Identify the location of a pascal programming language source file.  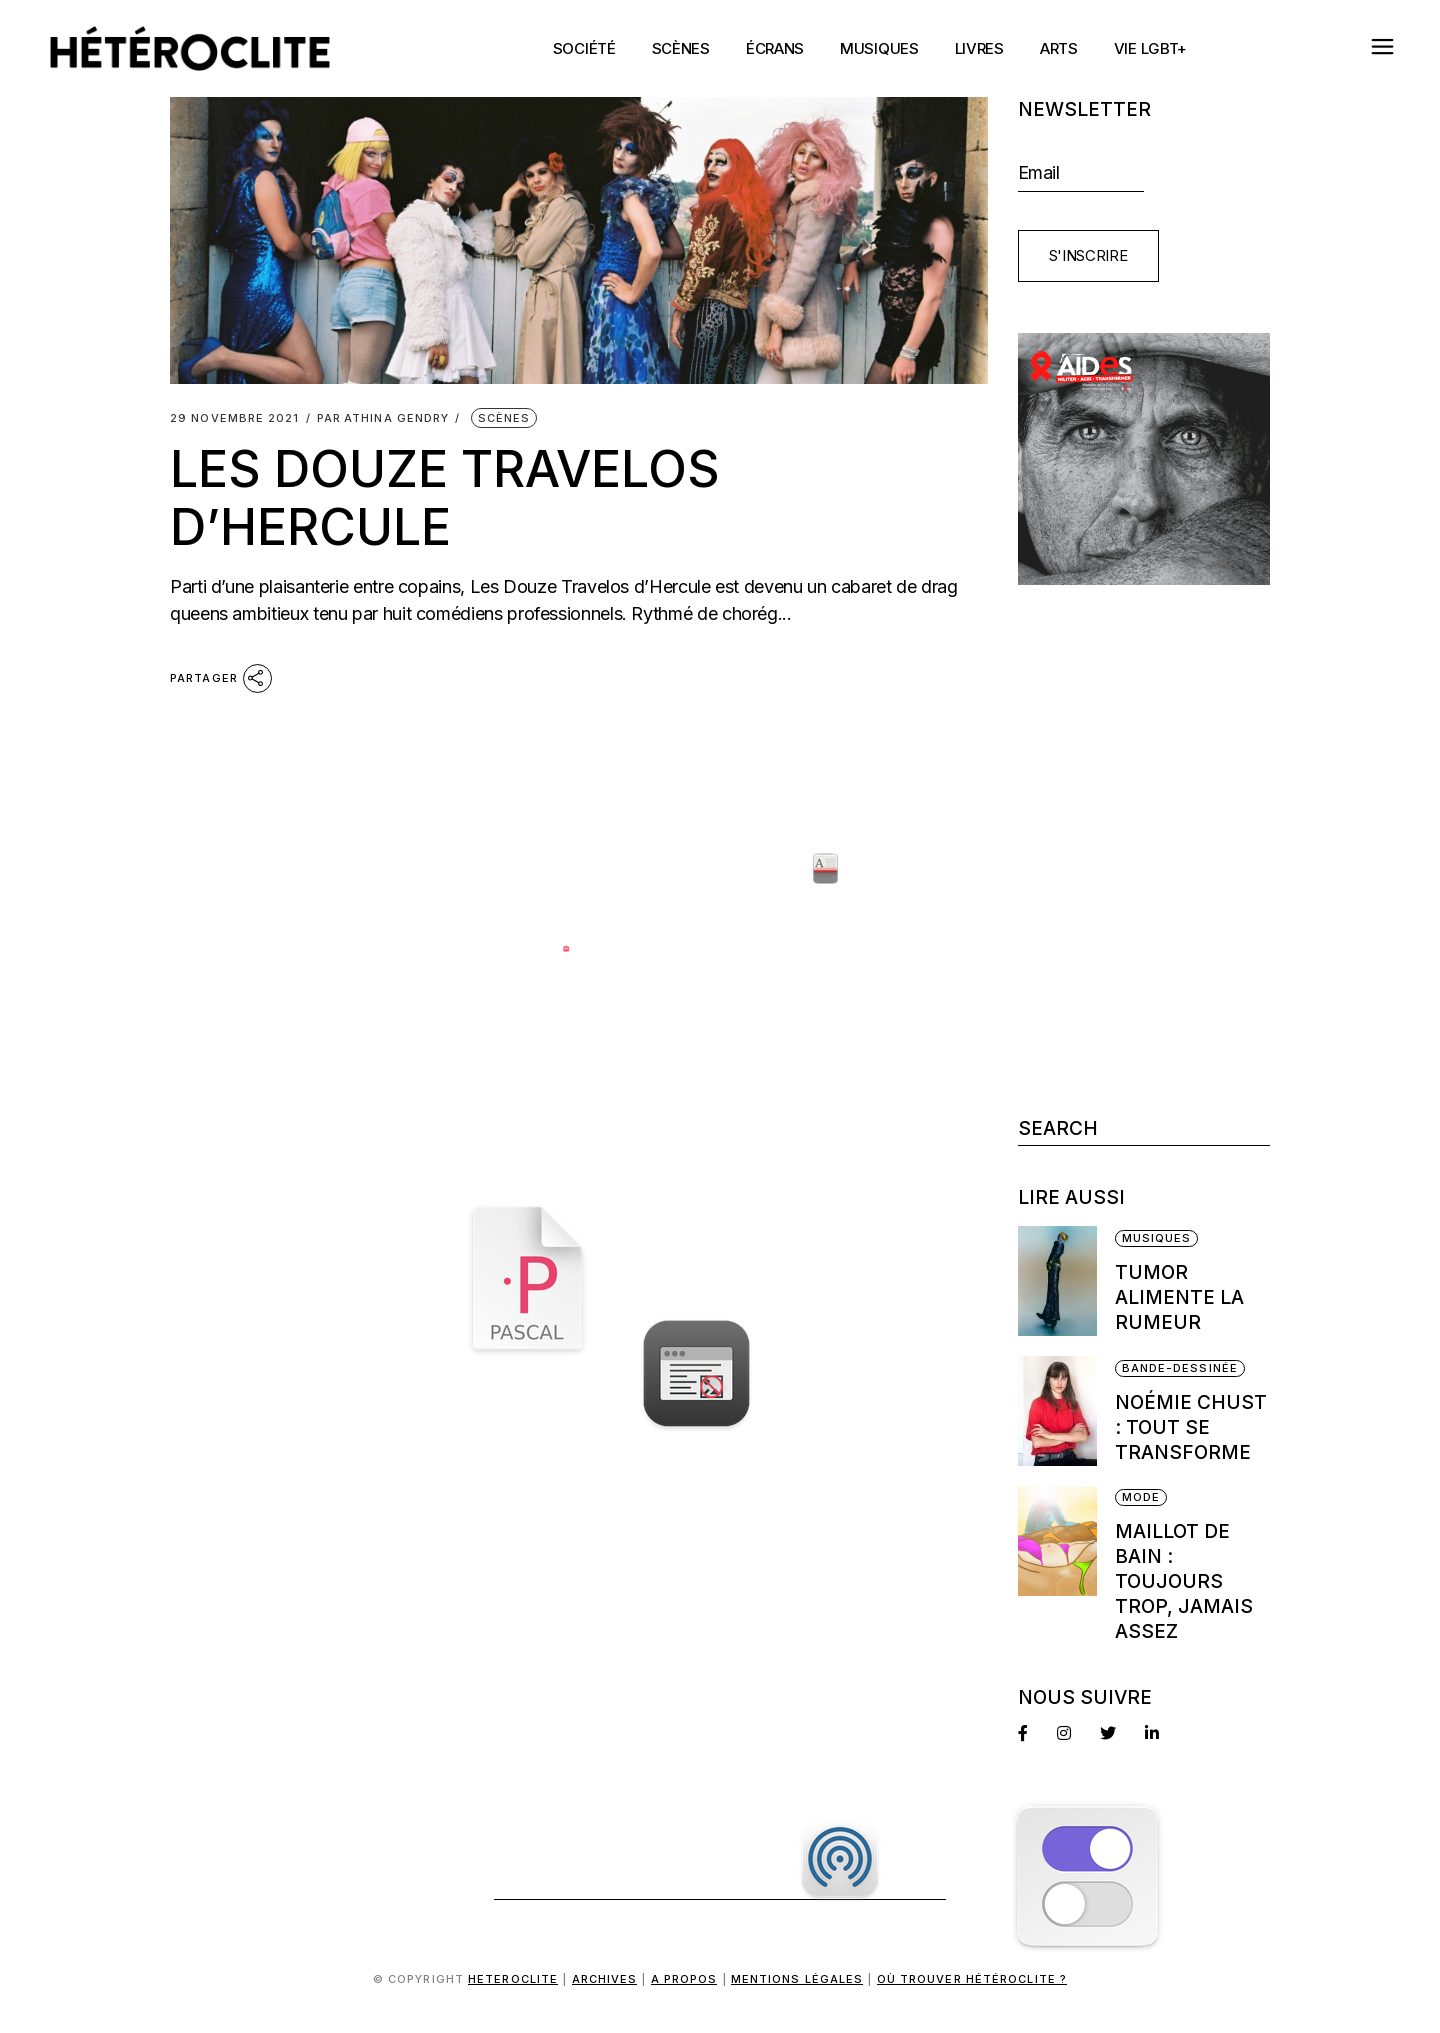
(527, 1280).